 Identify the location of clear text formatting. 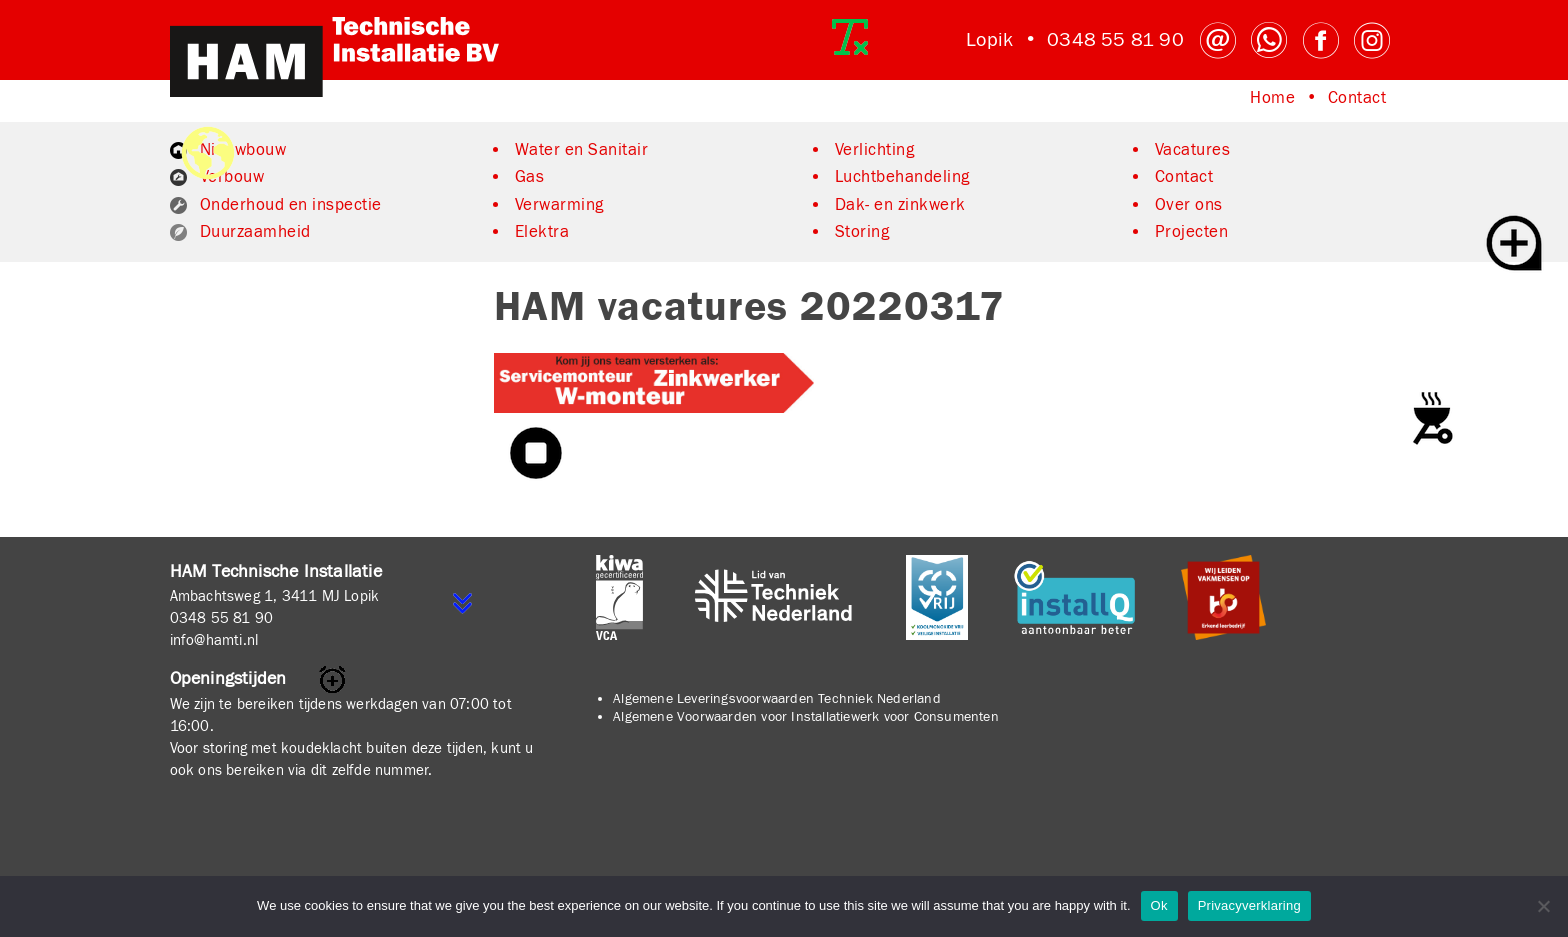
(850, 37).